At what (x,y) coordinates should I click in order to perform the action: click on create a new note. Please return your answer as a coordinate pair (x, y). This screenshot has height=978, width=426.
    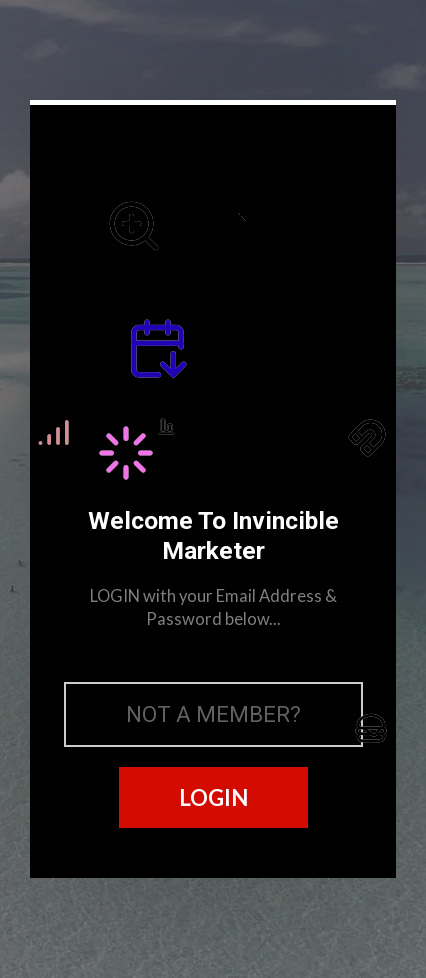
    Looking at the image, I should click on (232, 224).